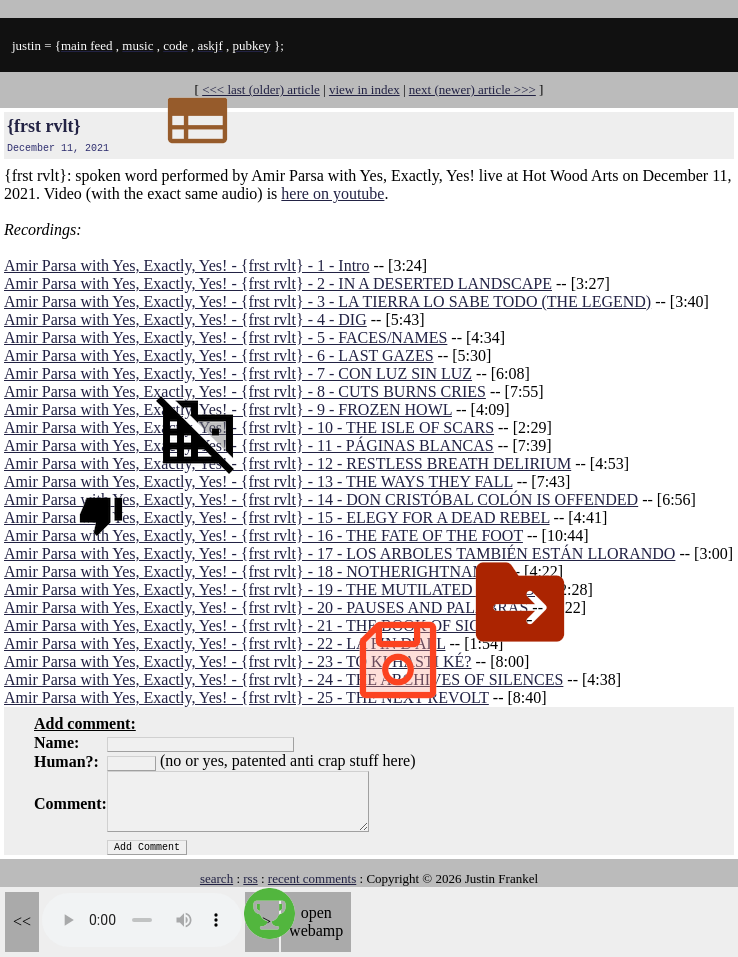 The width and height of the screenshot is (738, 957). Describe the element at coordinates (269, 913) in the screenshot. I see `view achievements or accomplishments in your feed` at that location.